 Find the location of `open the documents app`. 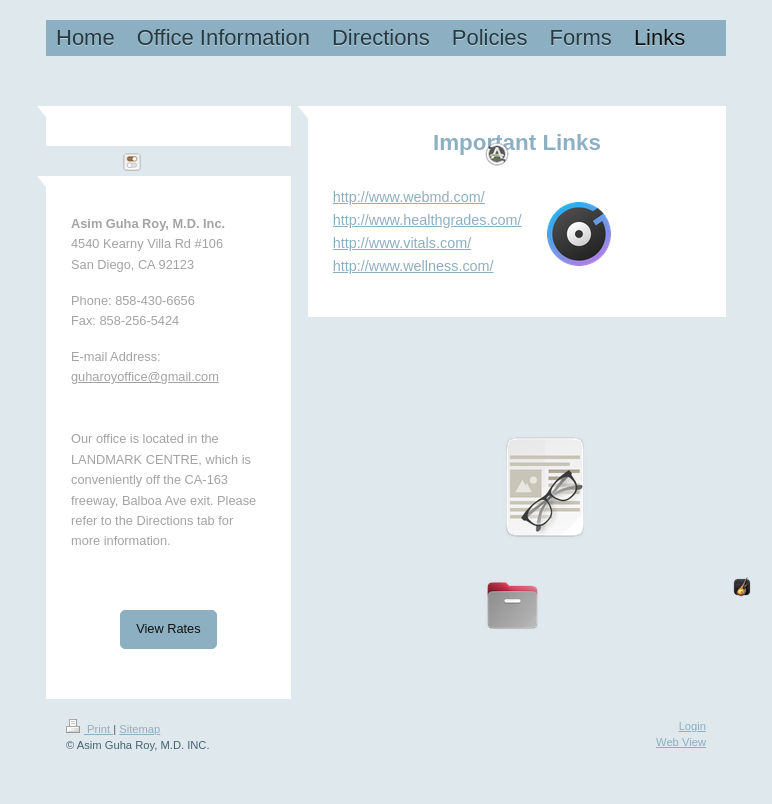

open the documents app is located at coordinates (545, 487).